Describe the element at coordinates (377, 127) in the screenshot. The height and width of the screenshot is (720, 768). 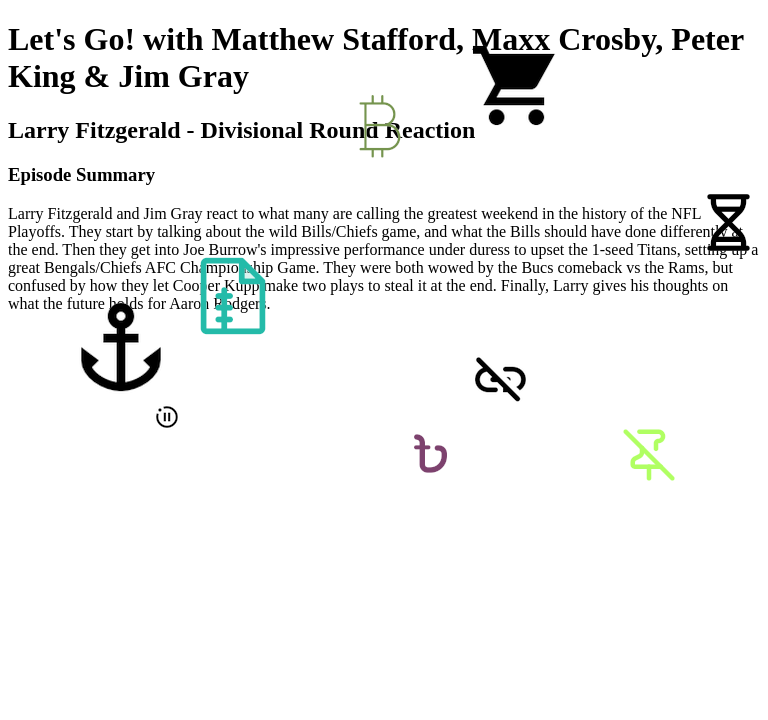
I see `view bitcoin balance or wallet` at that location.